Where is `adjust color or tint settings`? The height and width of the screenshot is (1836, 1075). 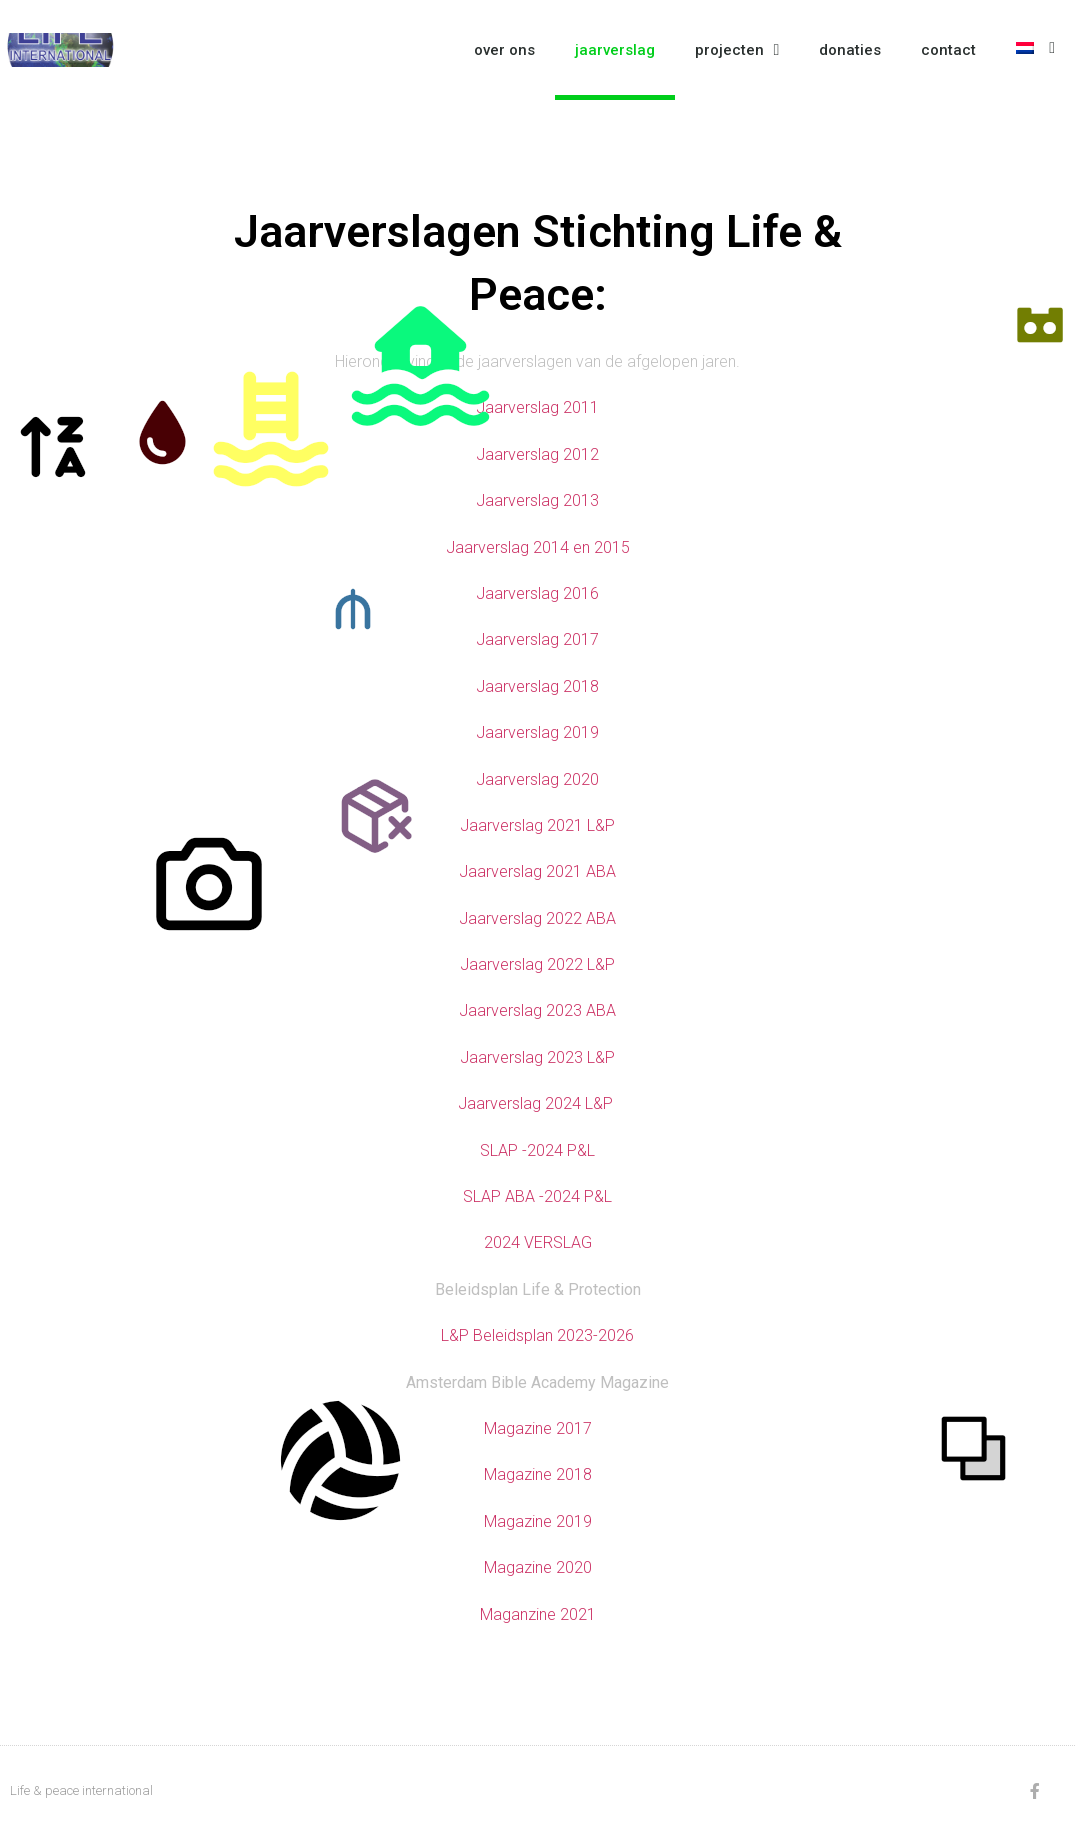 adjust color or tint settings is located at coordinates (162, 433).